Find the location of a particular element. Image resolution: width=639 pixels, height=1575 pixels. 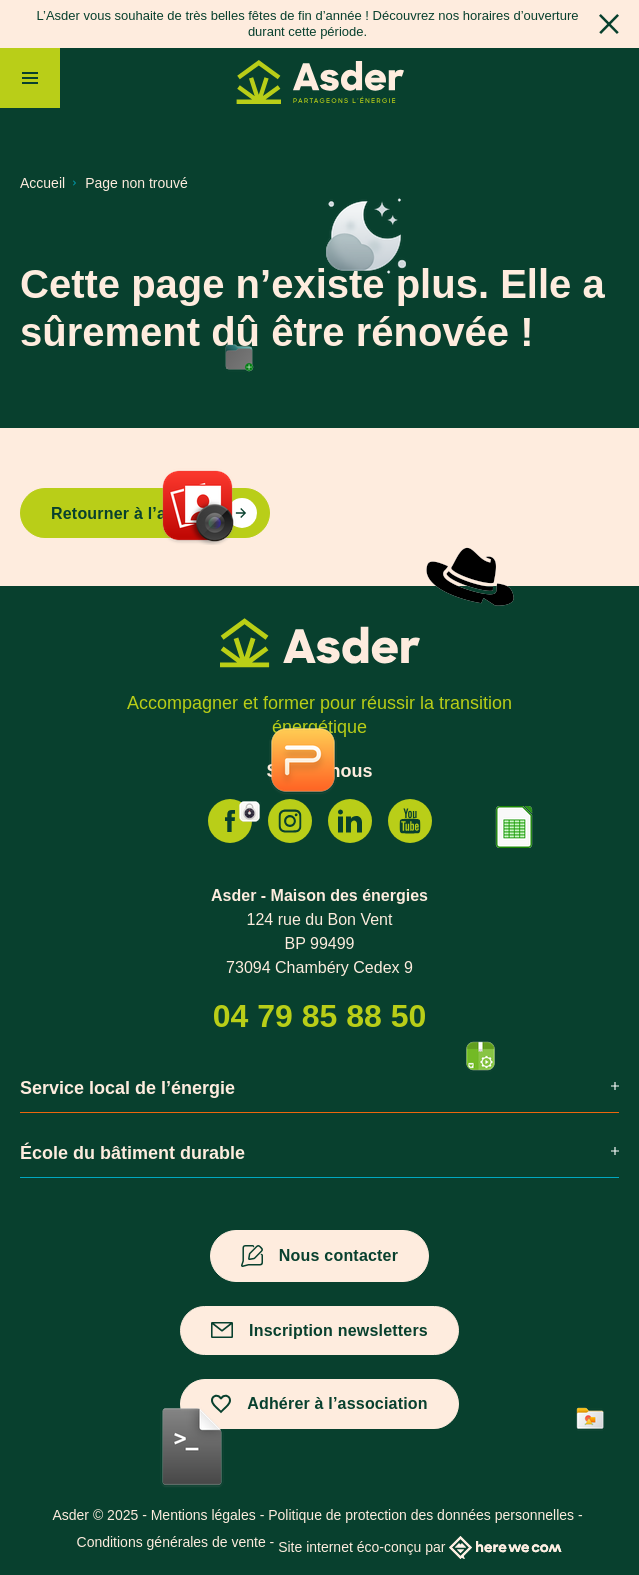

open a LibreOffice Calc spreadsheet file is located at coordinates (514, 827).